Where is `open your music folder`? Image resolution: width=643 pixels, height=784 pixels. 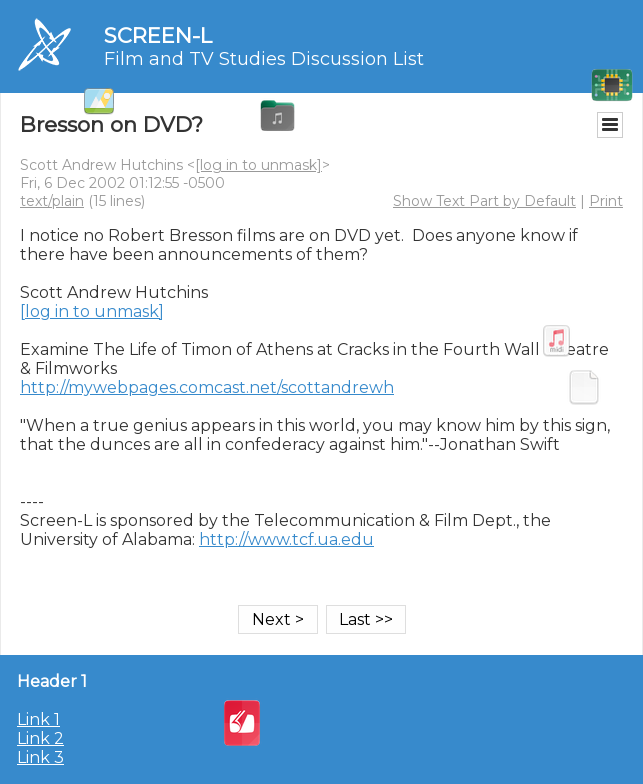 open your music folder is located at coordinates (277, 115).